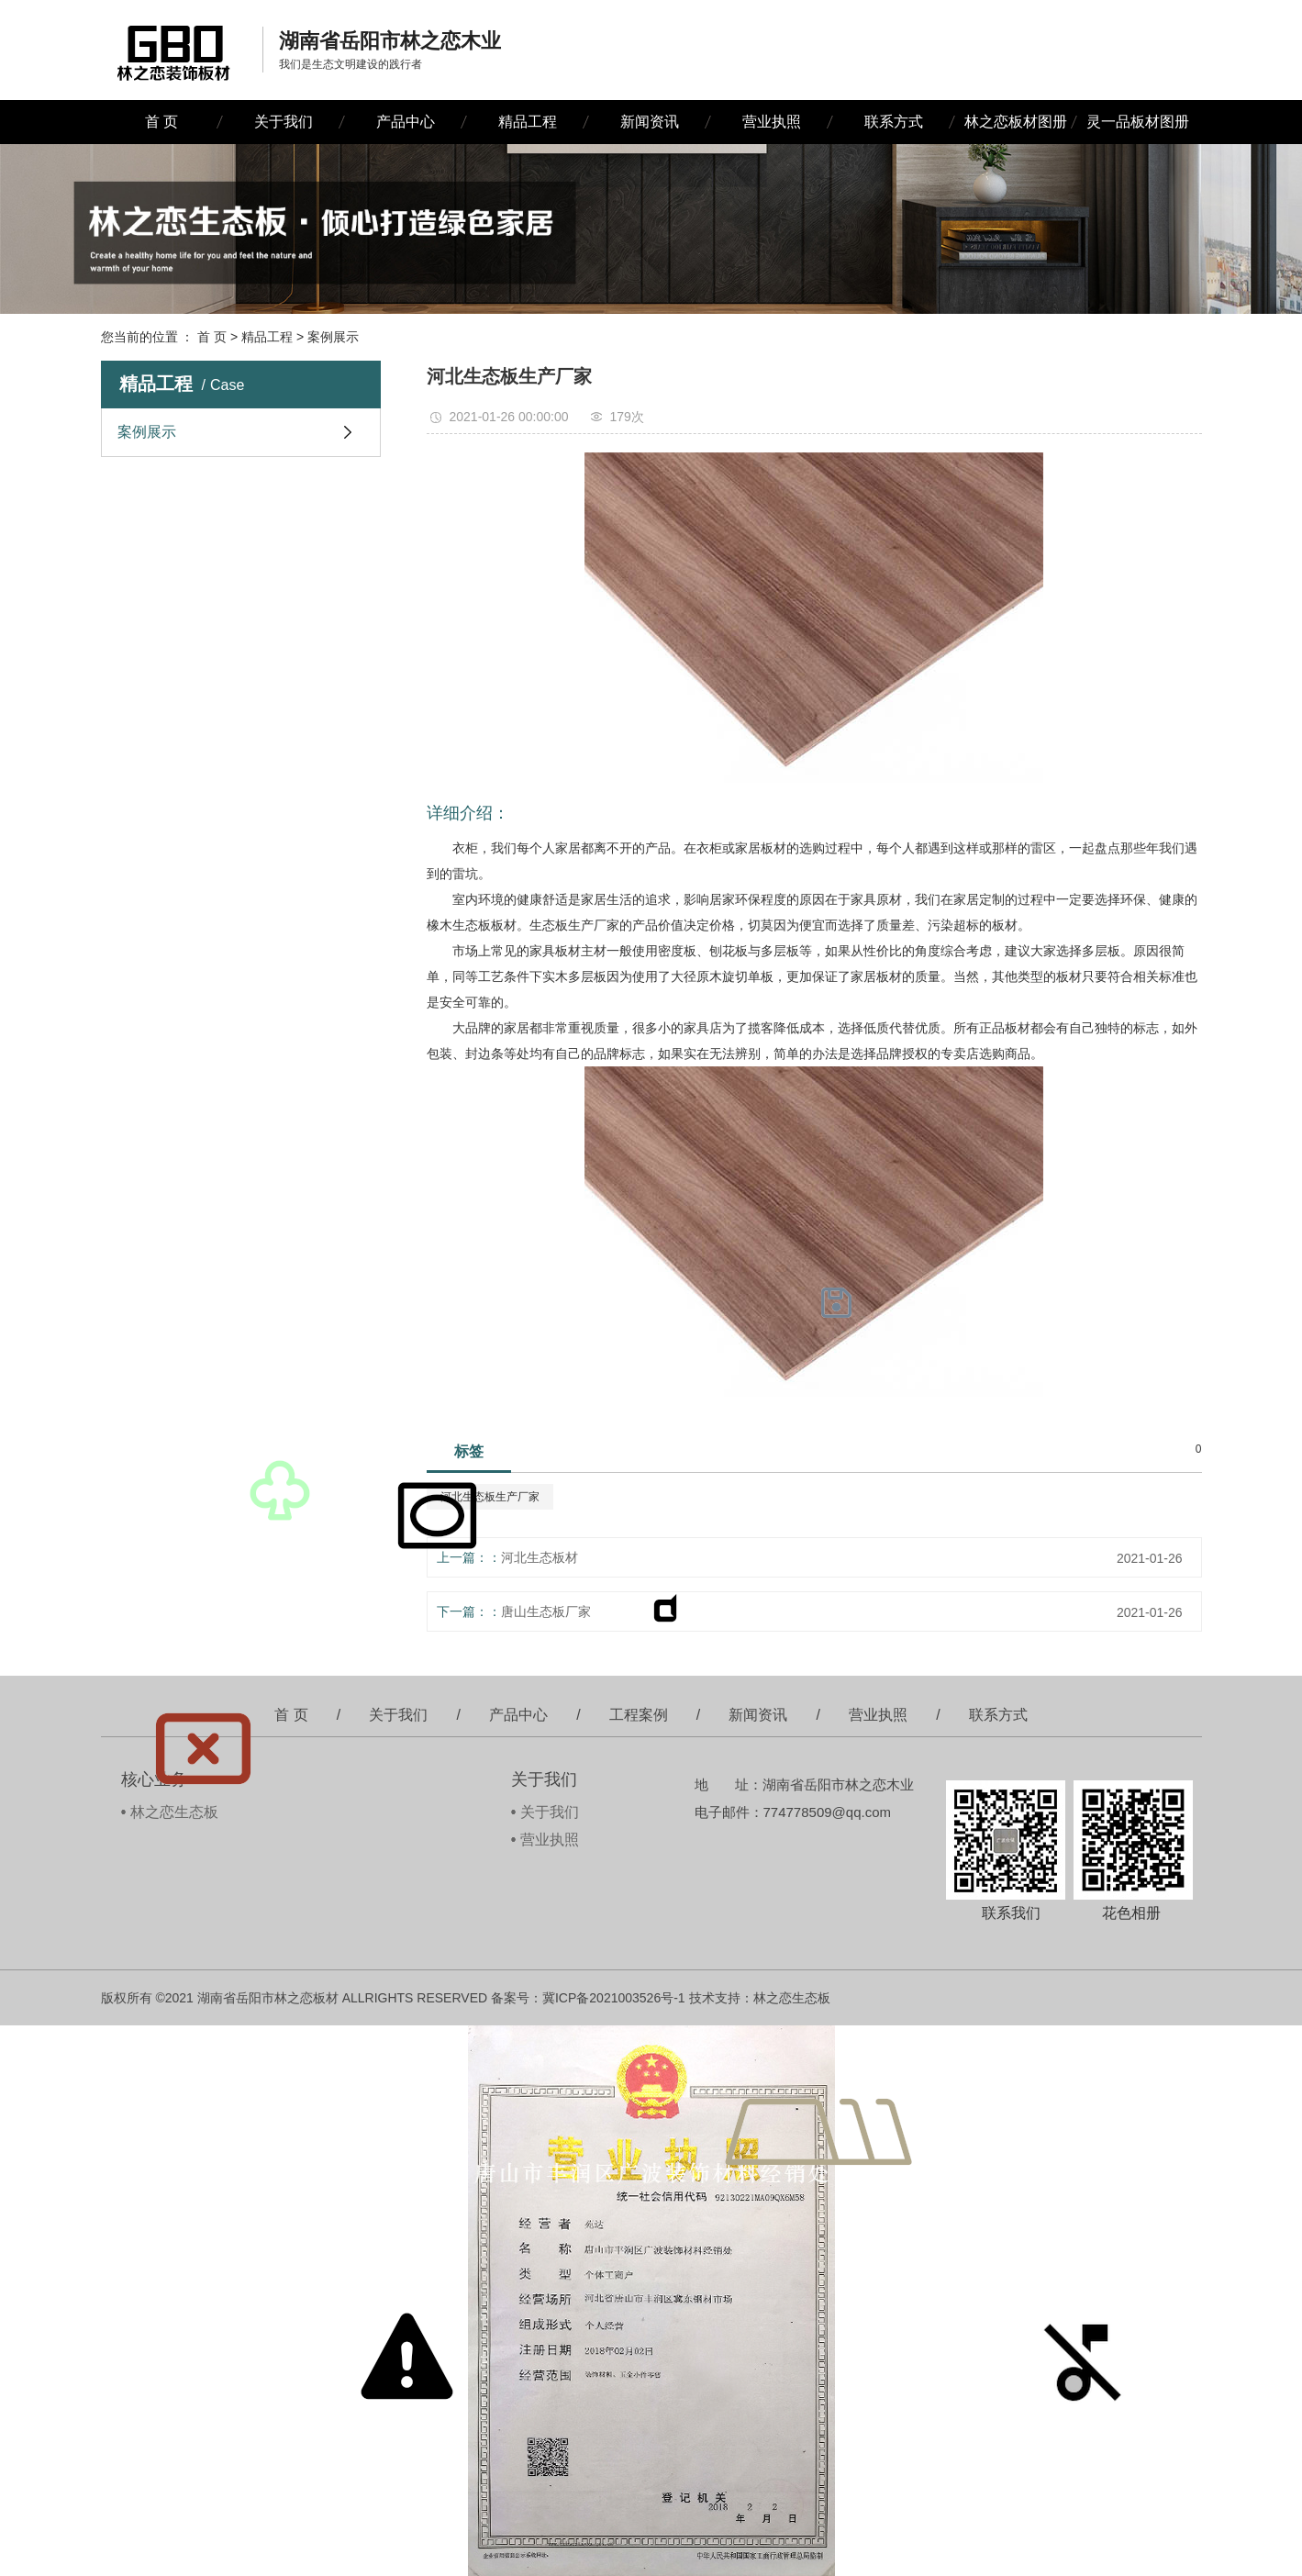 This screenshot has width=1302, height=2576. I want to click on indicates a warning or caution state, so click(406, 2359).